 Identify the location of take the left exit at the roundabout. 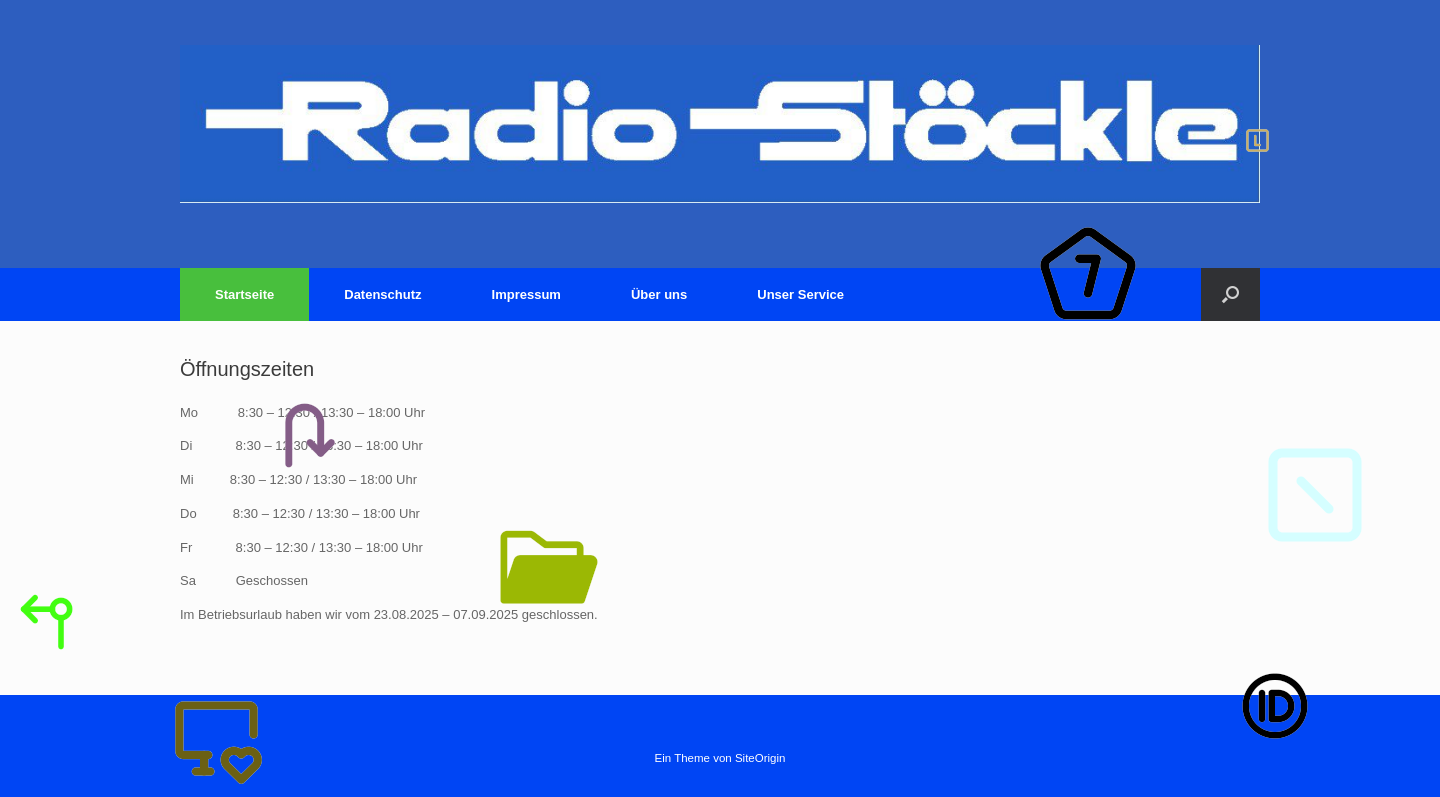
(49, 623).